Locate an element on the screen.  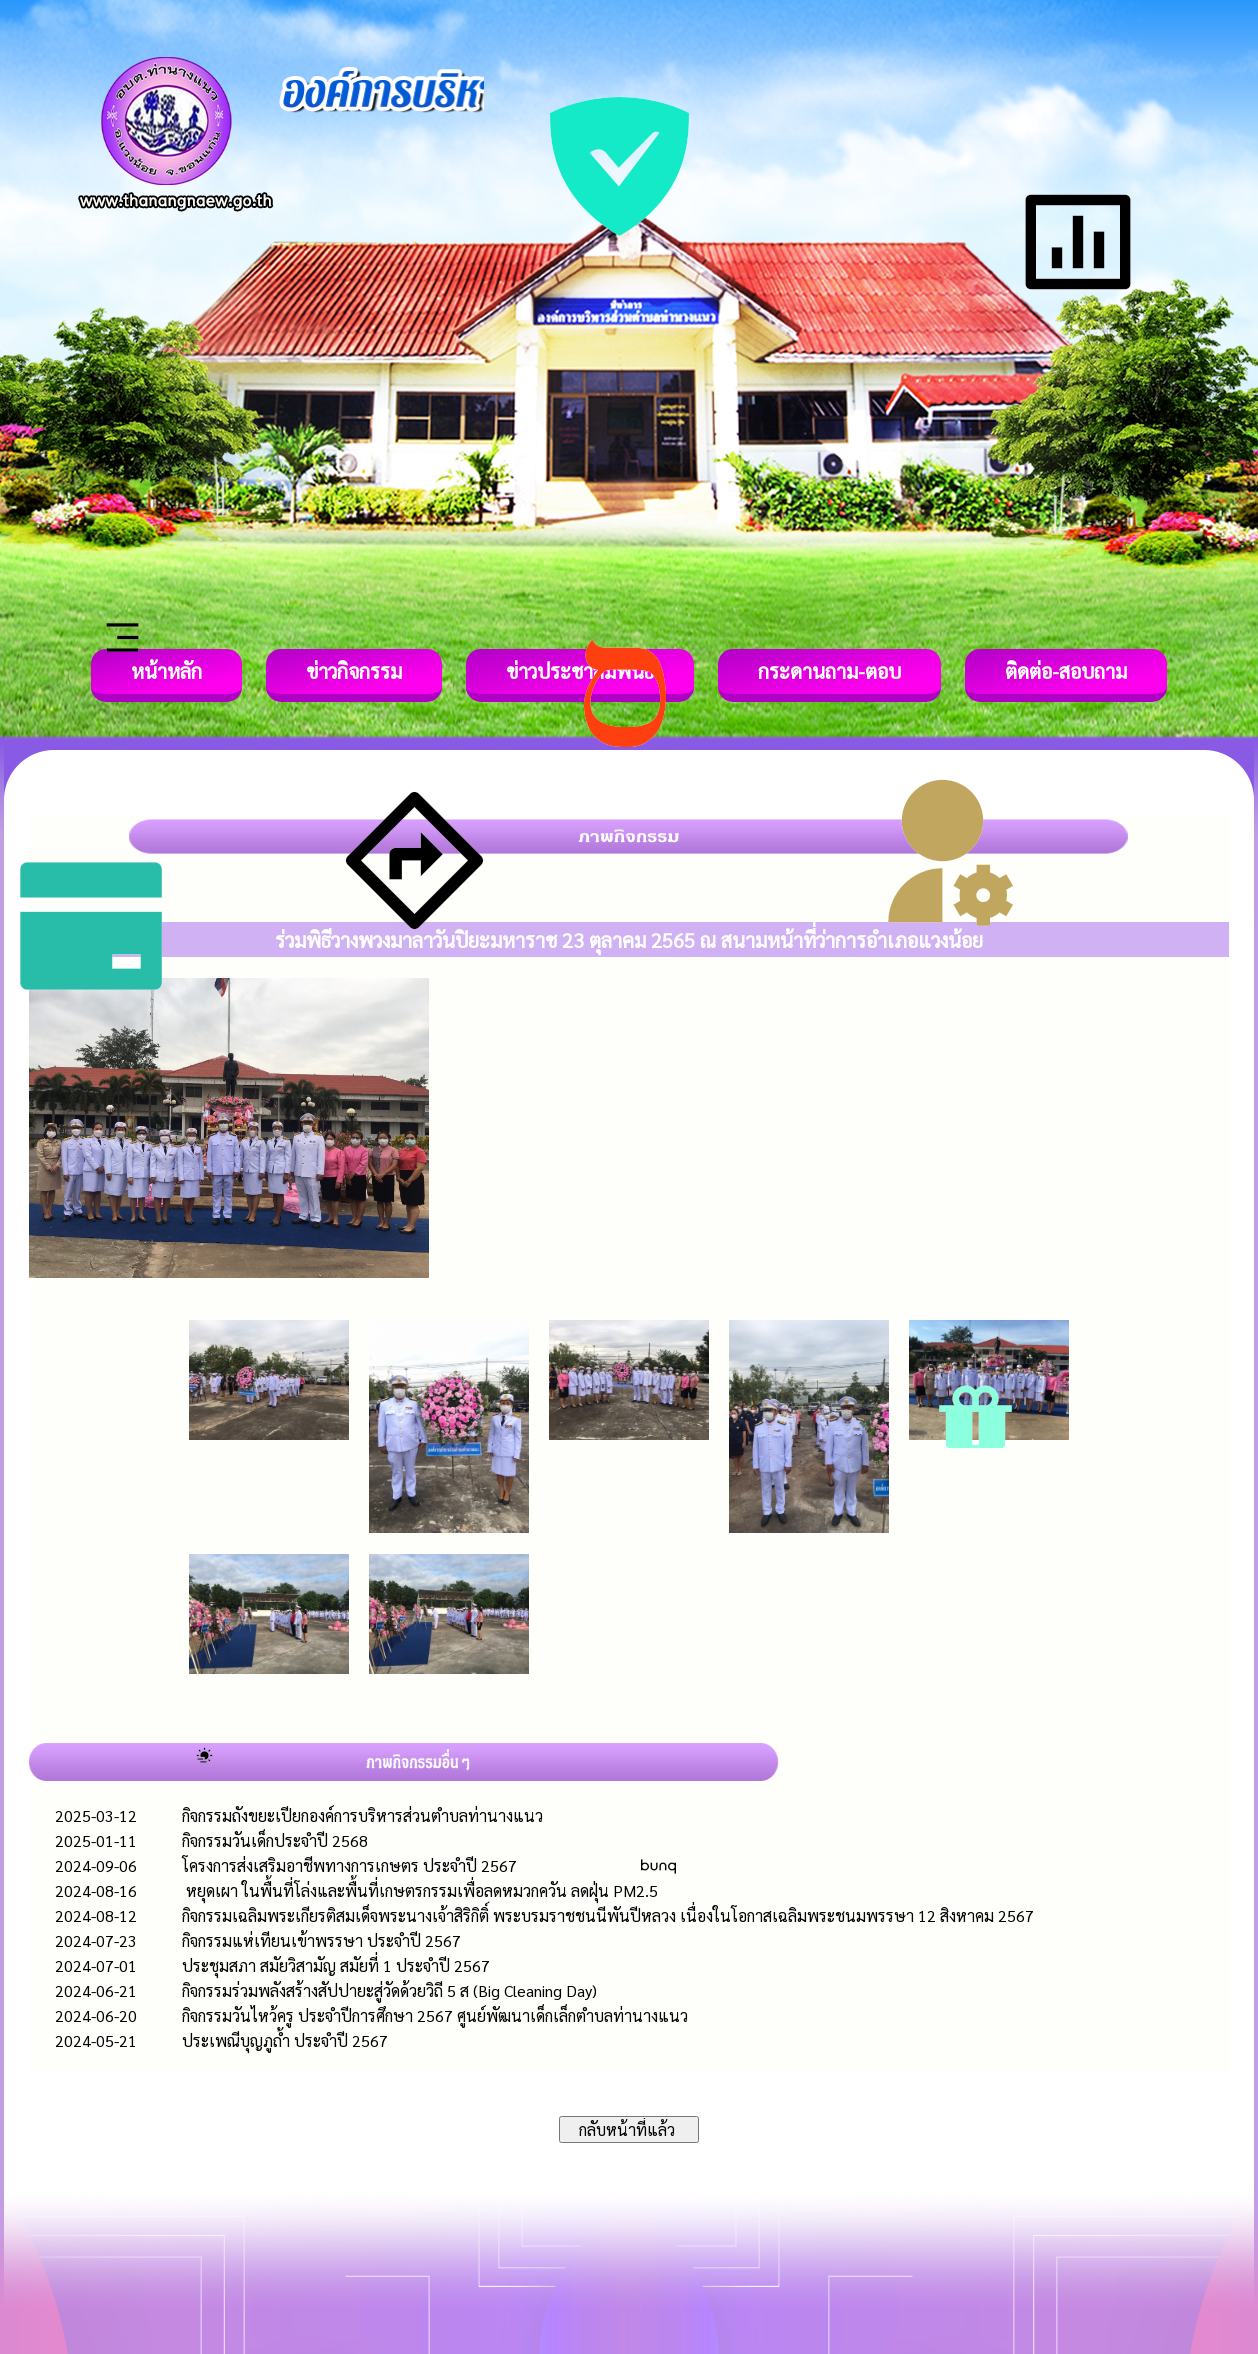
access payment methods is located at coordinates (91, 926).